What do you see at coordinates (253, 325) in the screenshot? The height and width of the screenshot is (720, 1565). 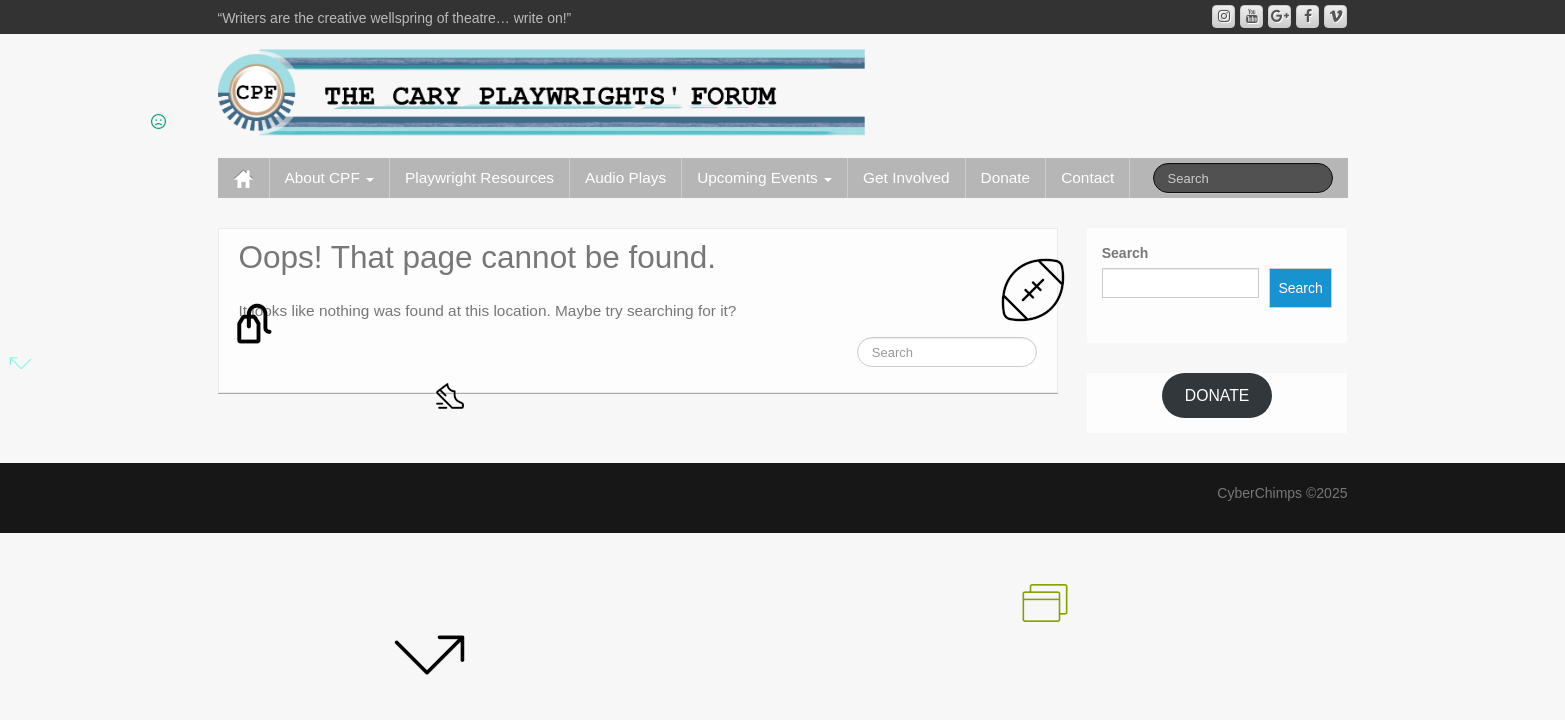 I see `select tea or hot beverage option` at bounding box center [253, 325].